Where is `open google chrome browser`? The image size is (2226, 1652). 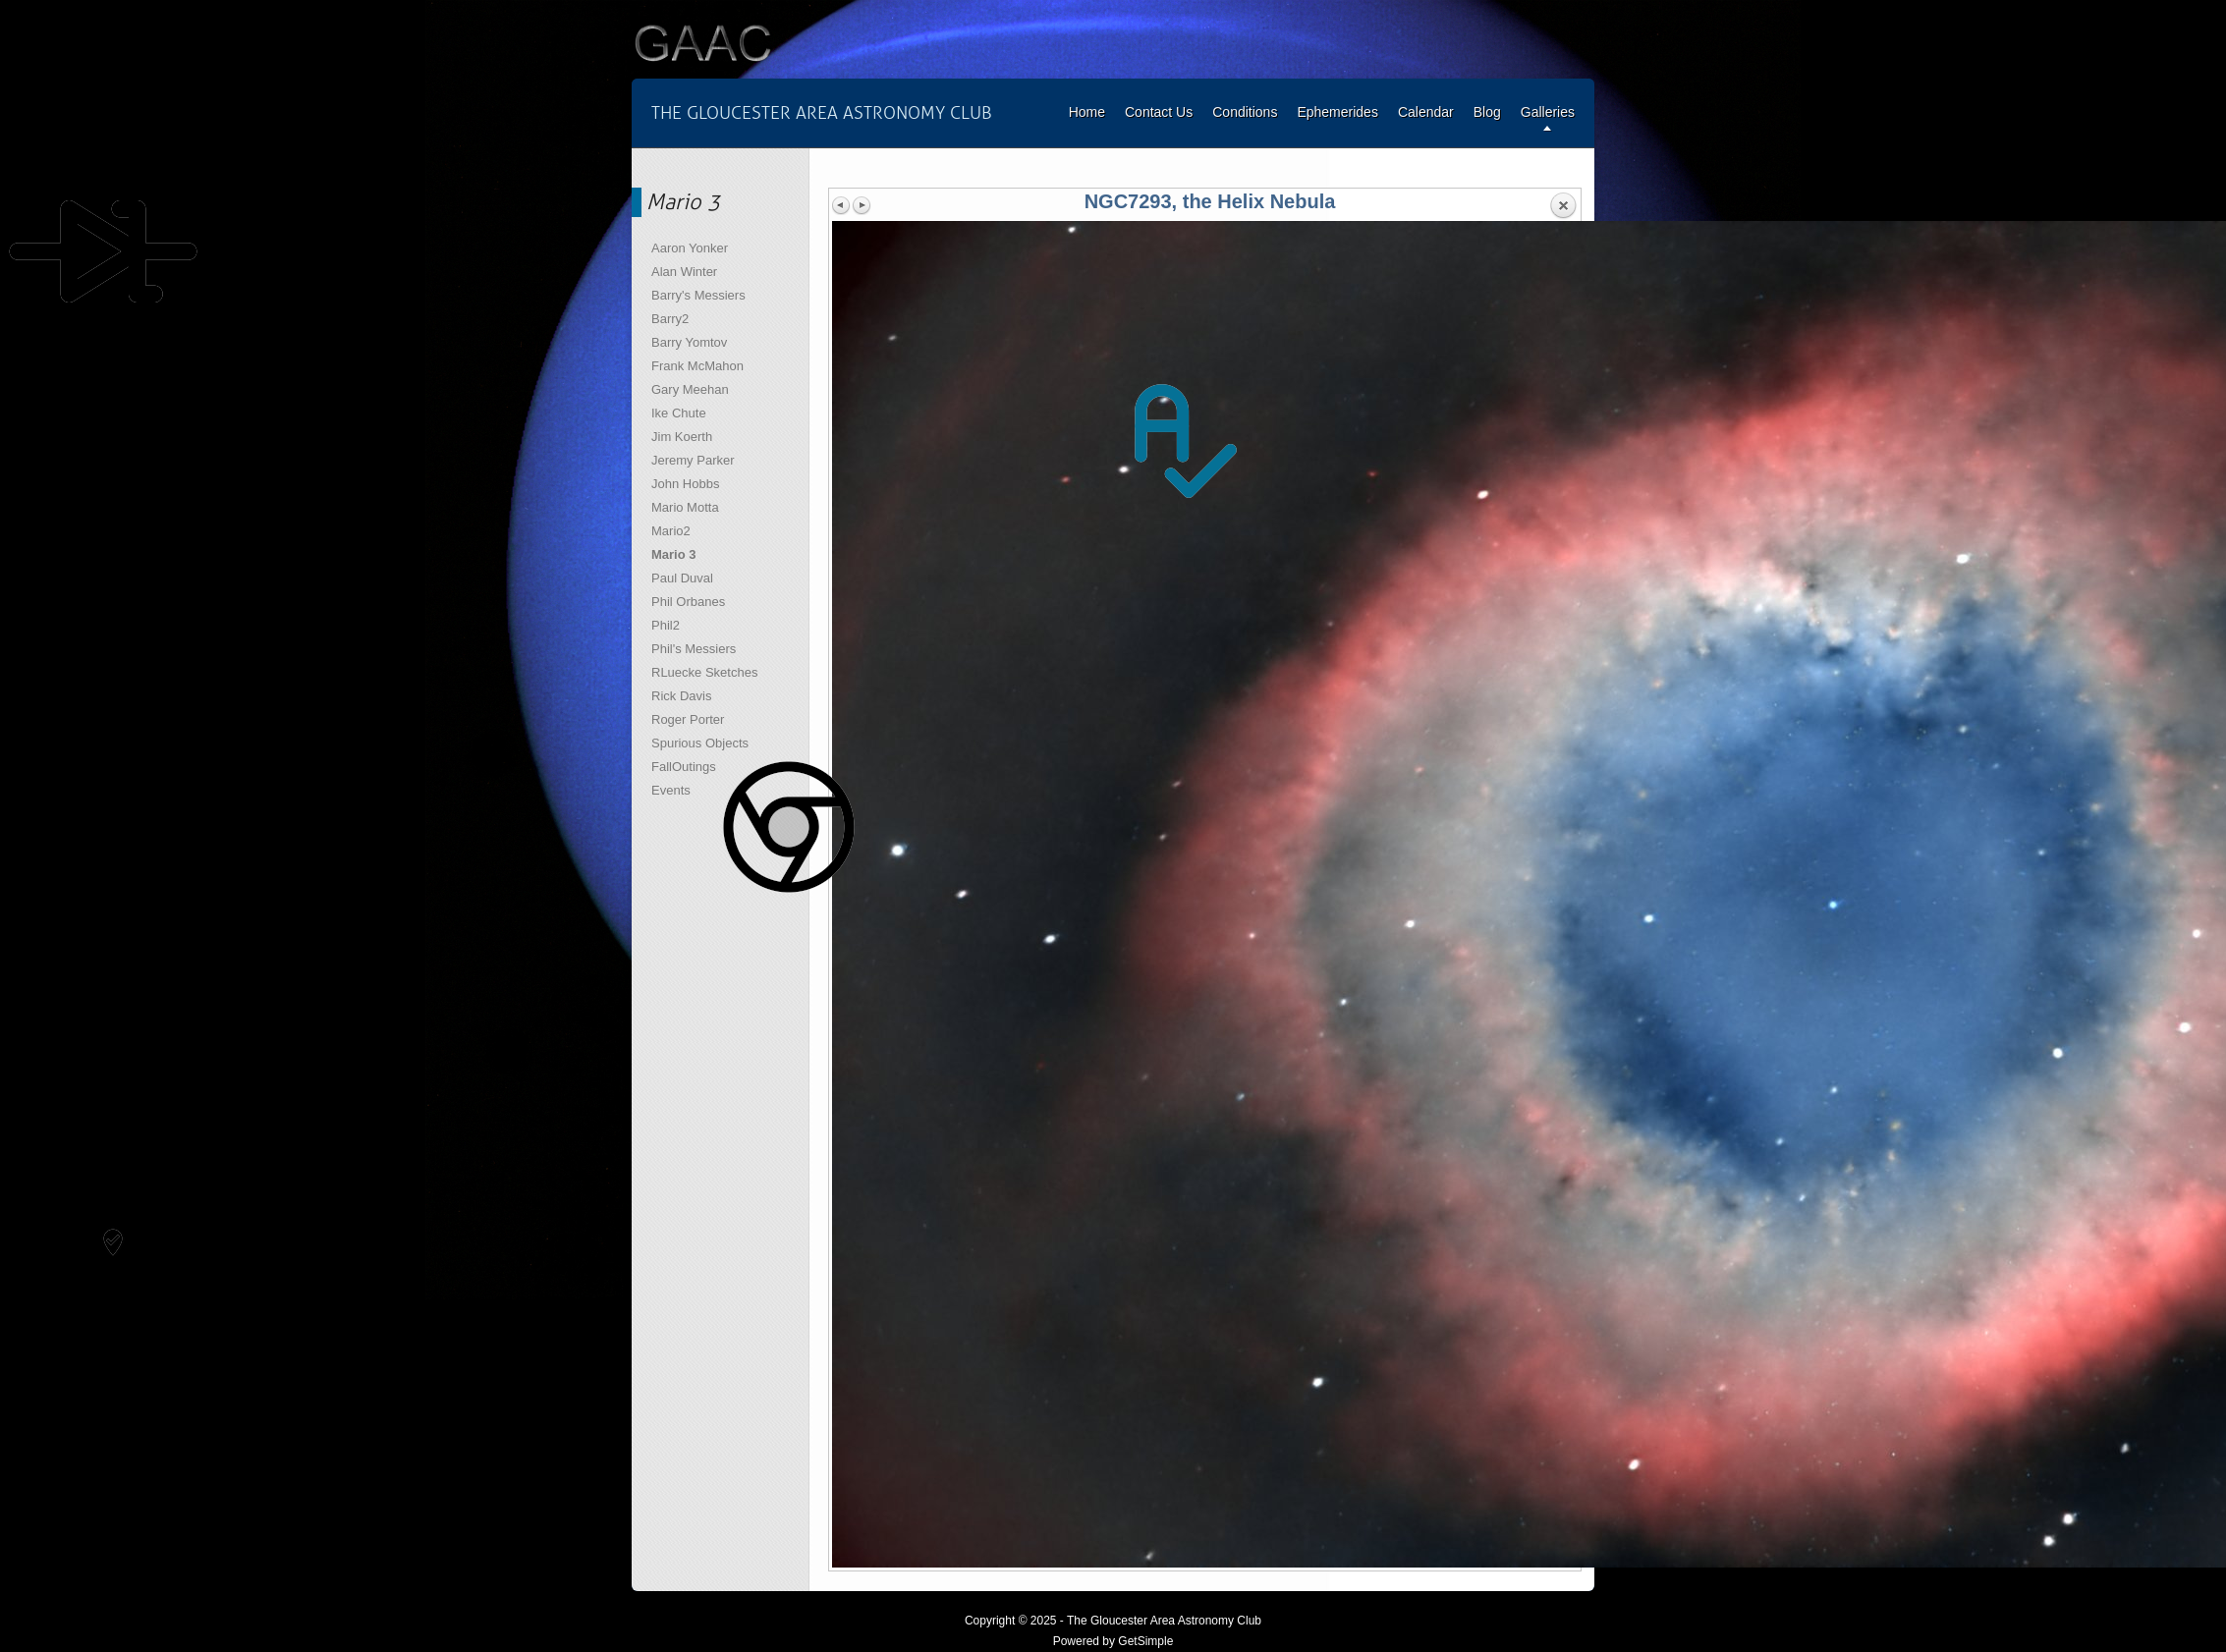
open google chrome browser is located at coordinates (789, 827).